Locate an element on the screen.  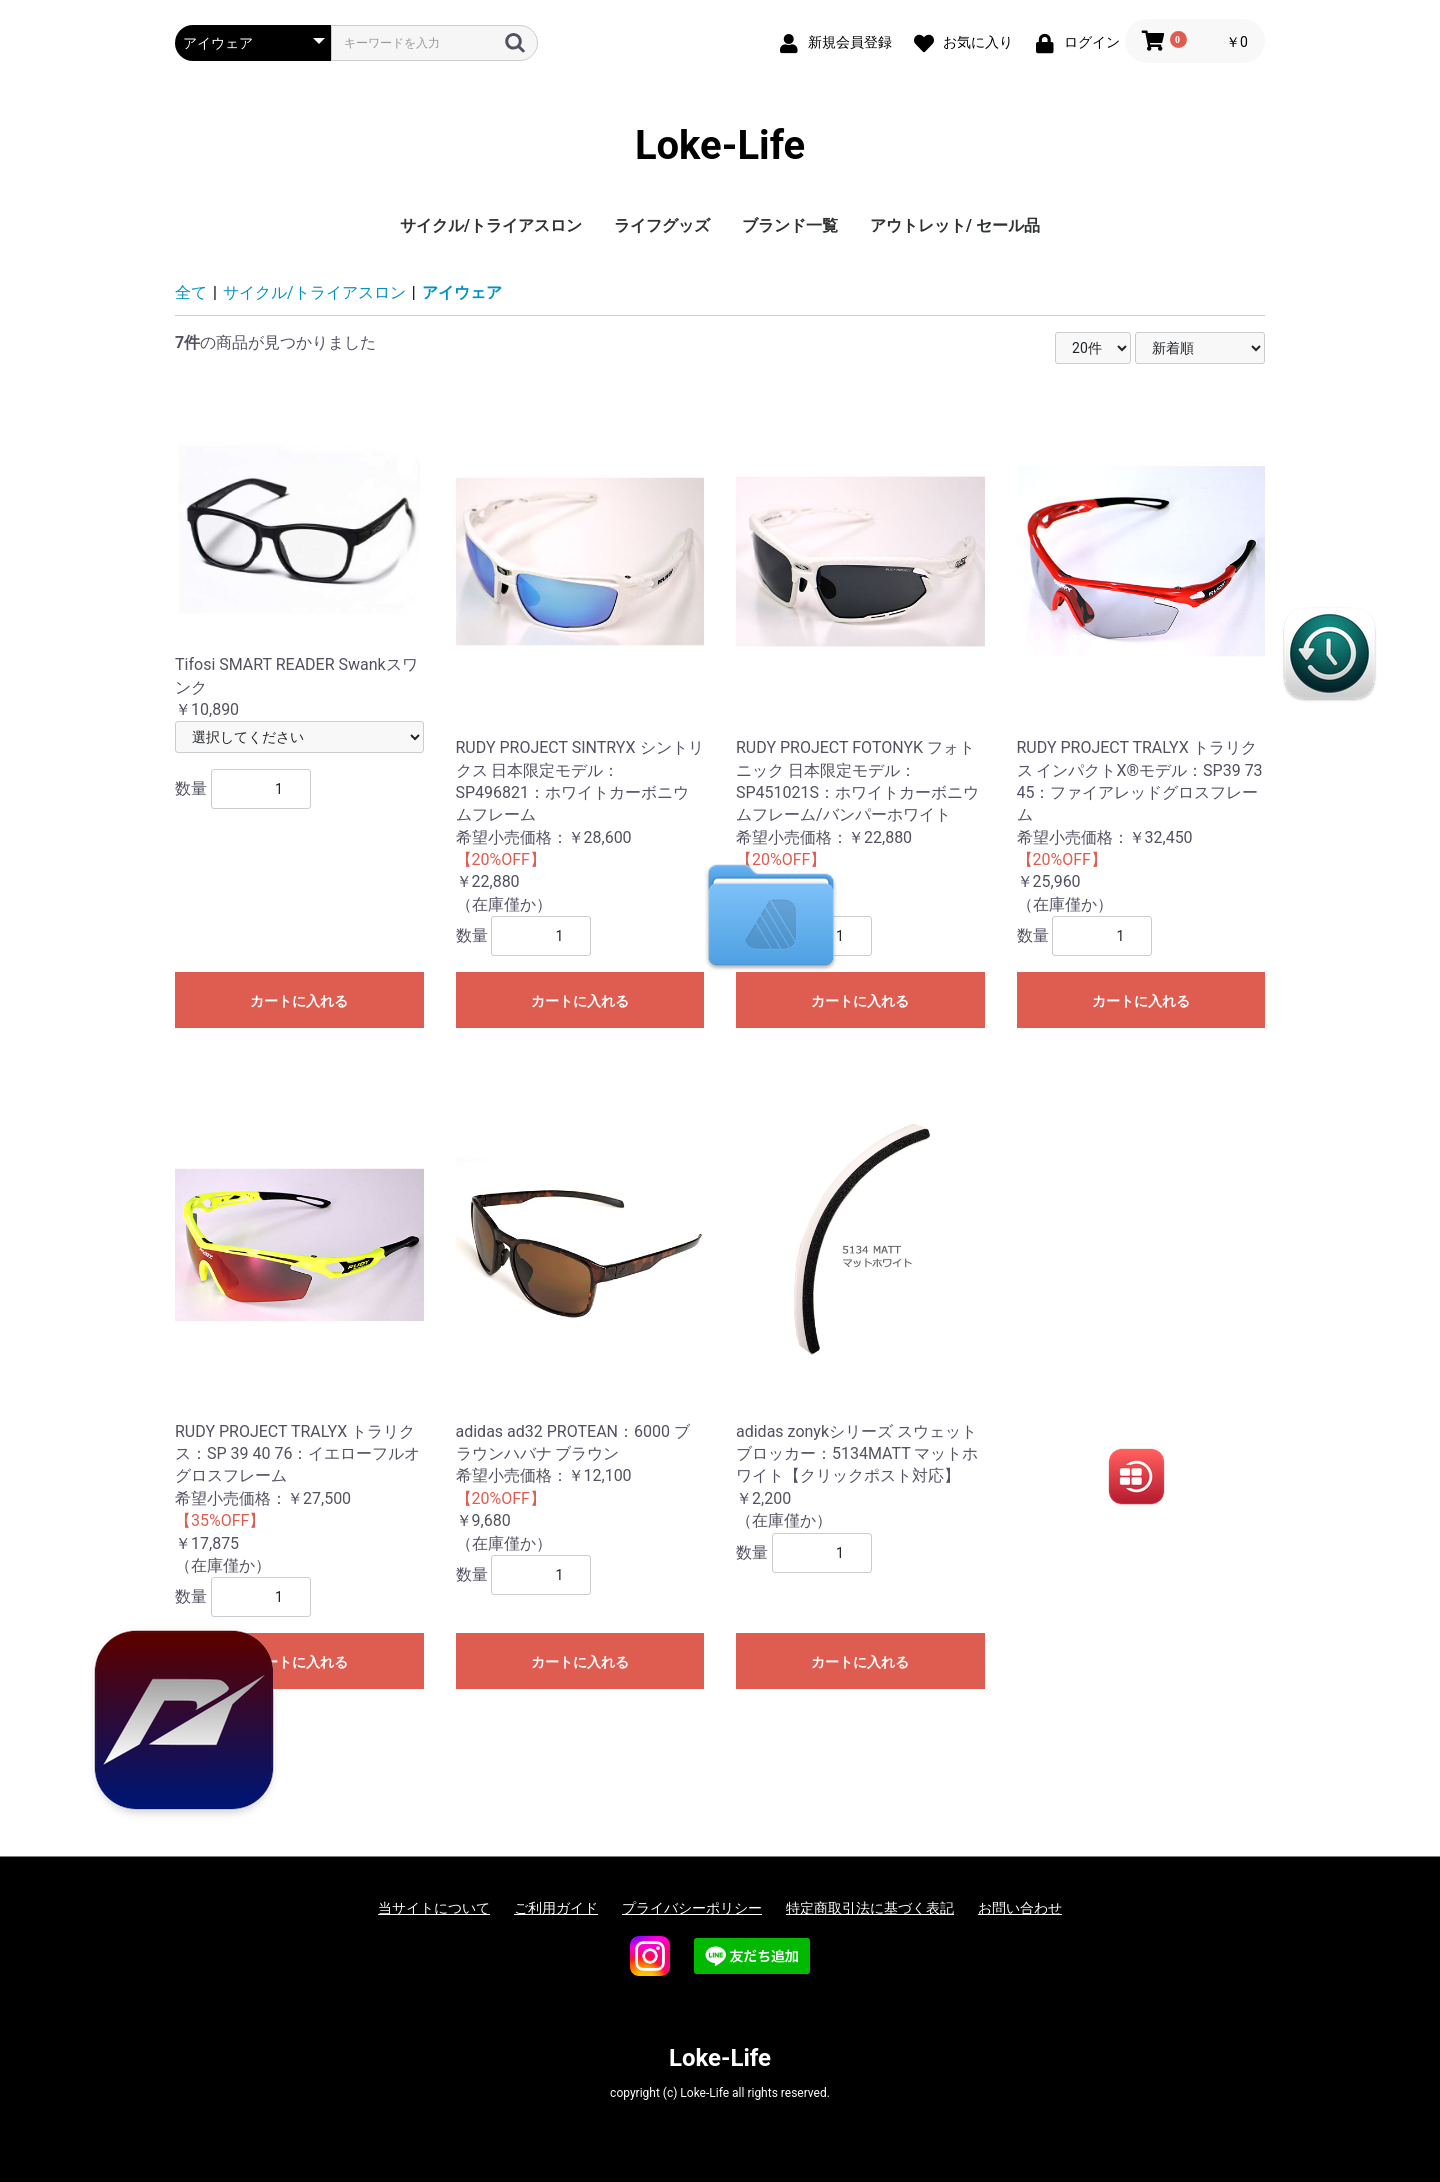
open affinity publisher project folder is located at coordinates (771, 915).